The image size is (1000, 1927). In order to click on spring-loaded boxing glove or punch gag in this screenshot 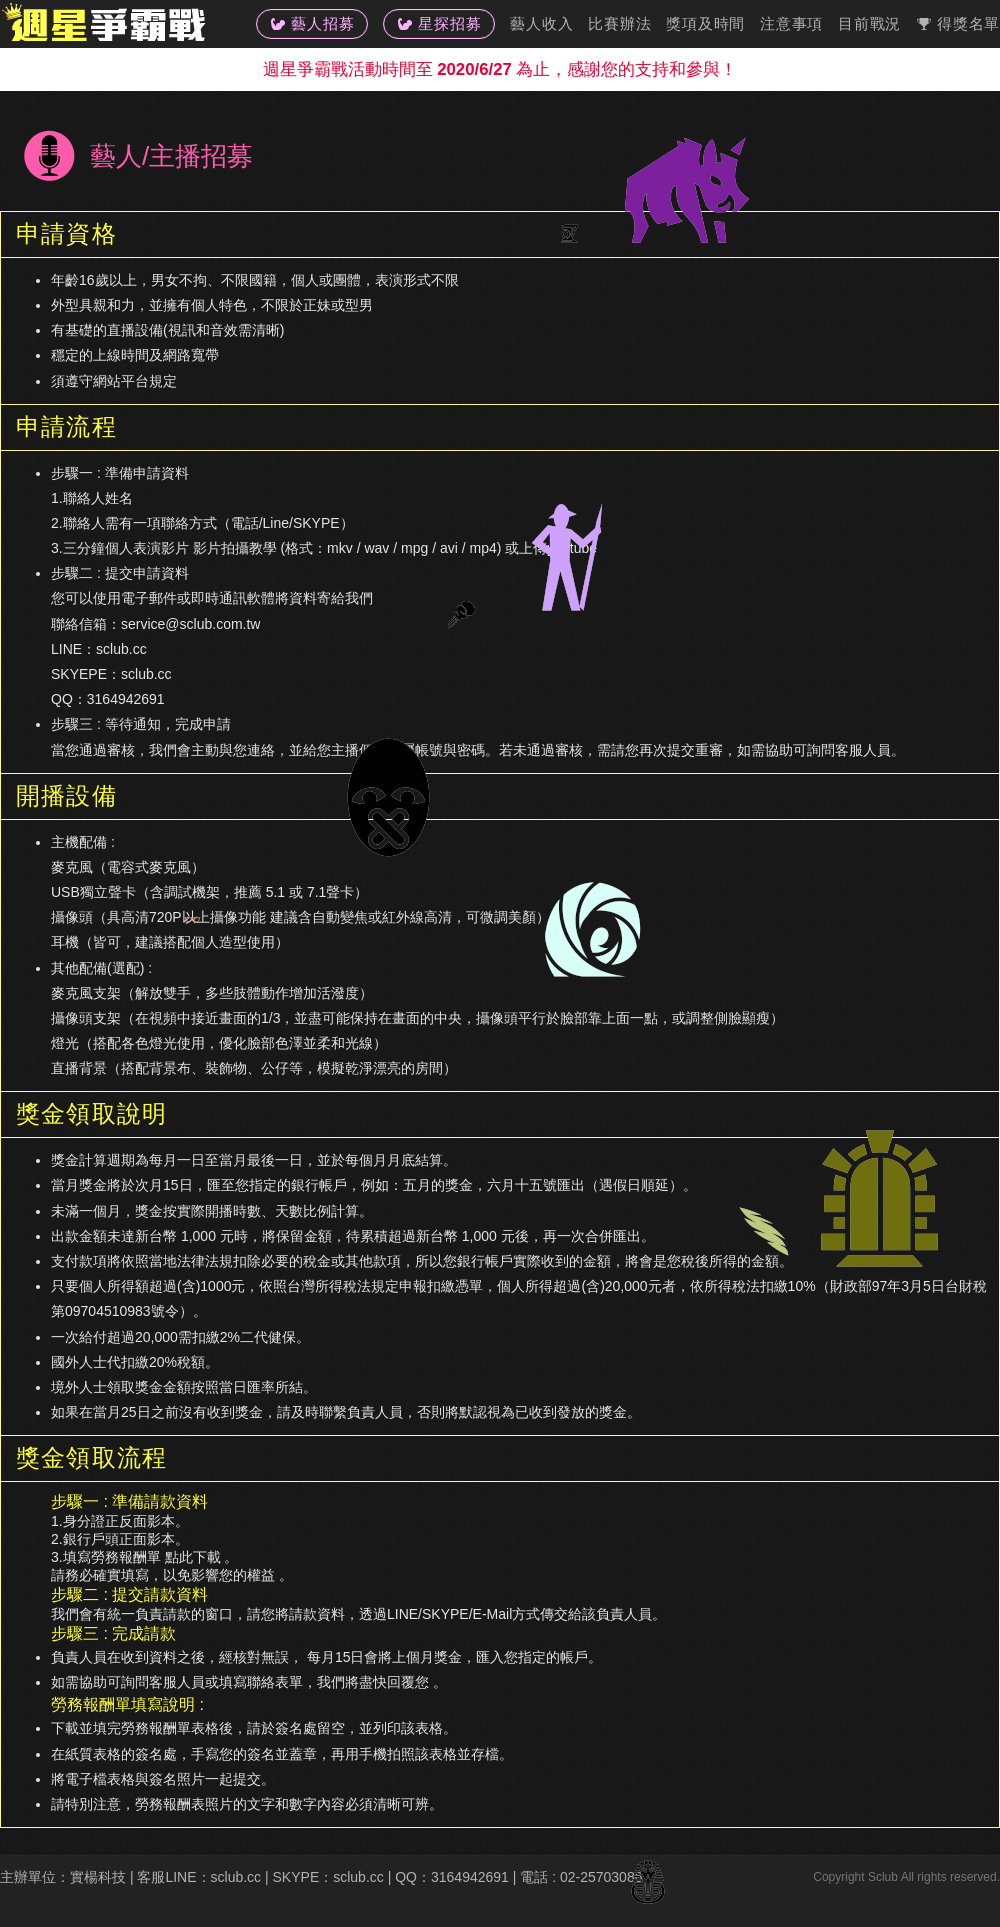, I will do `click(461, 614)`.